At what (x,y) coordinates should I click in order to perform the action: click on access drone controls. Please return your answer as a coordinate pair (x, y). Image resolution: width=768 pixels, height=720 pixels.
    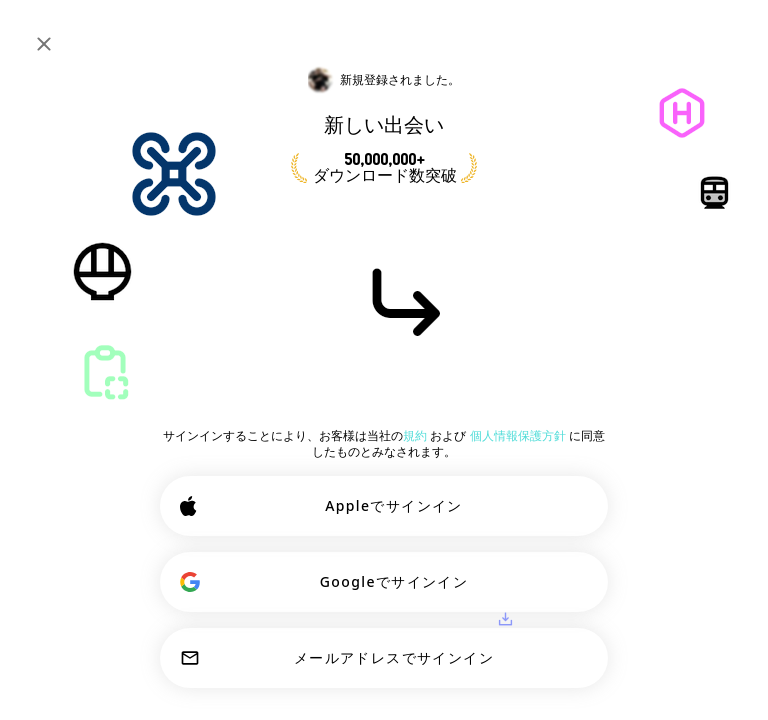
    Looking at the image, I should click on (174, 174).